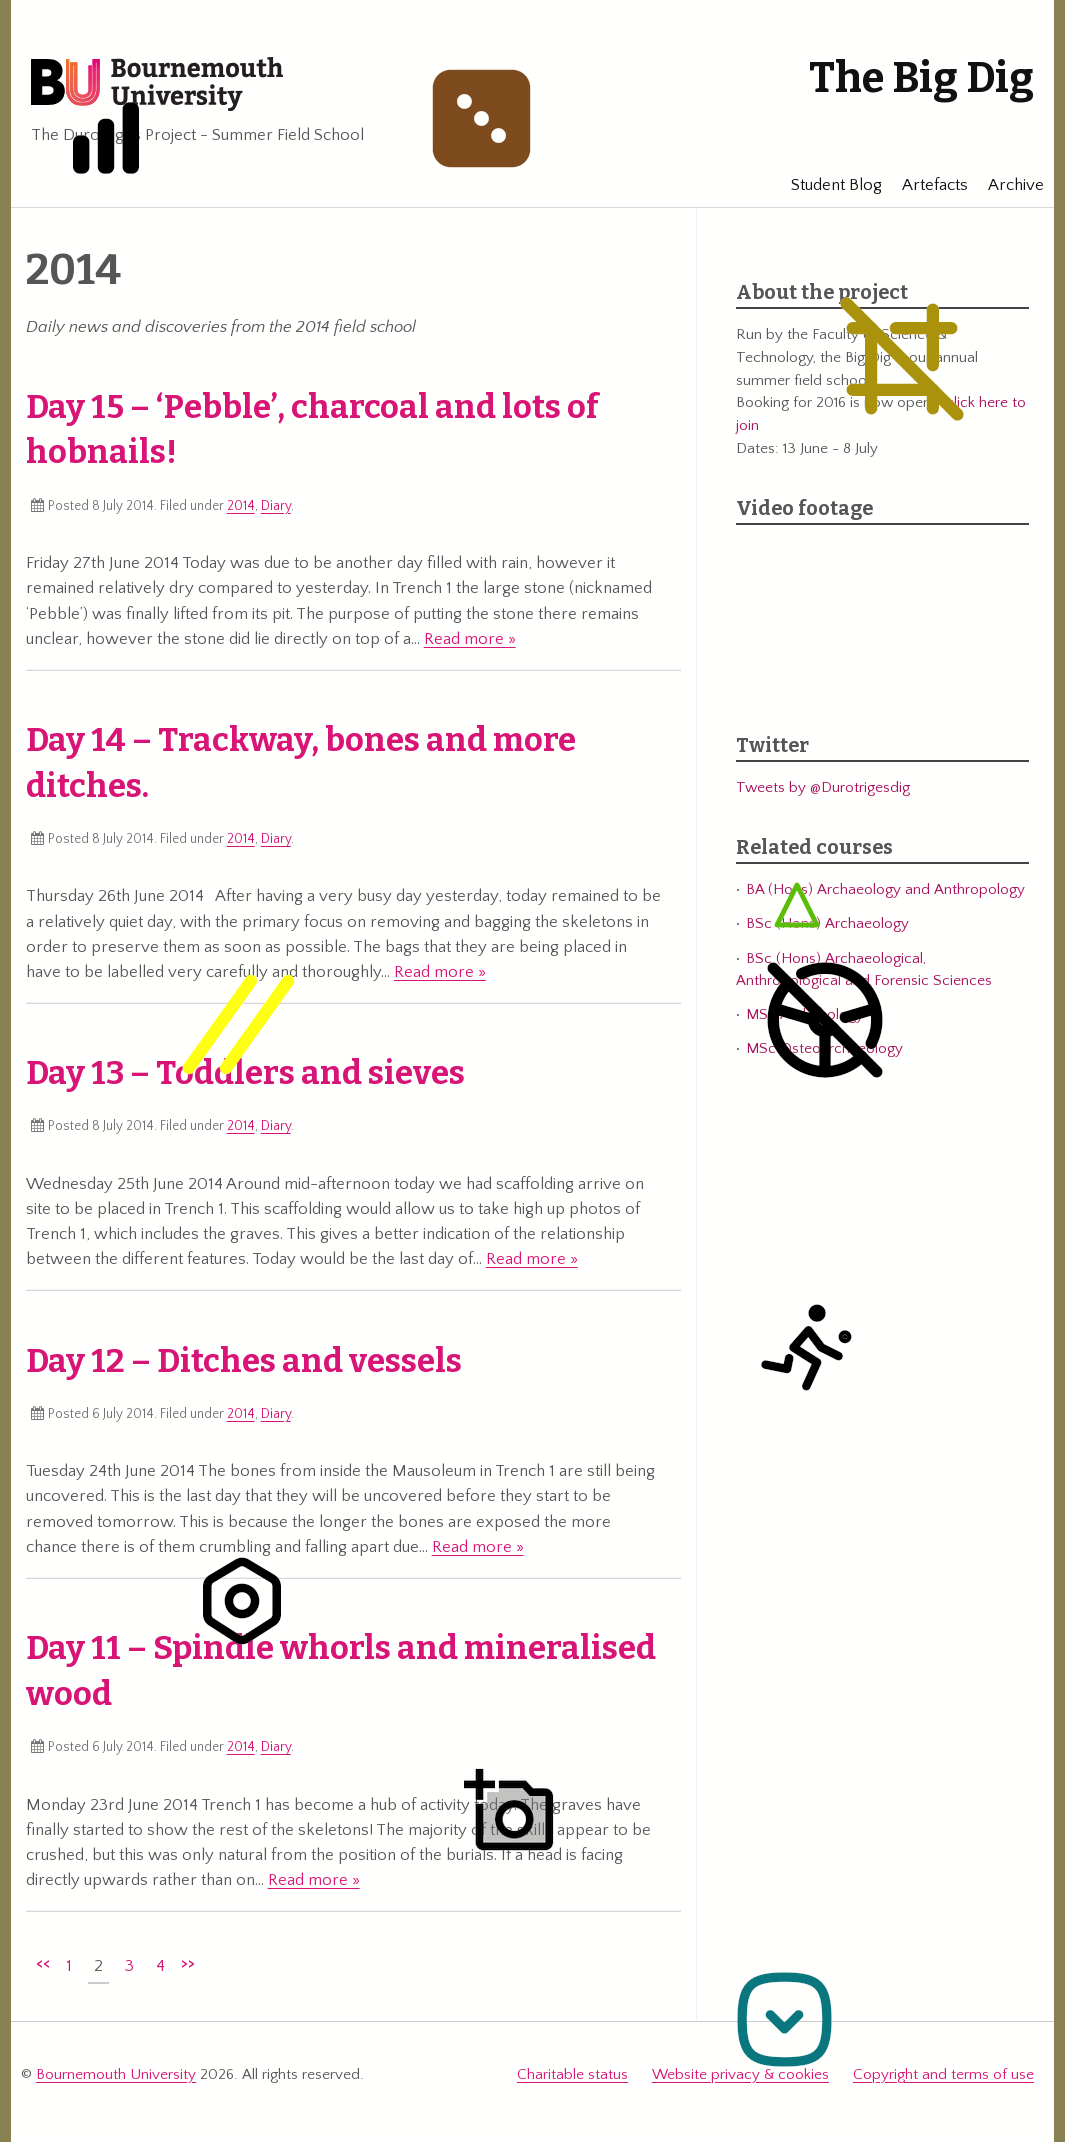 This screenshot has width=1065, height=2142. I want to click on expand dropdown menu or content, so click(784, 2019).